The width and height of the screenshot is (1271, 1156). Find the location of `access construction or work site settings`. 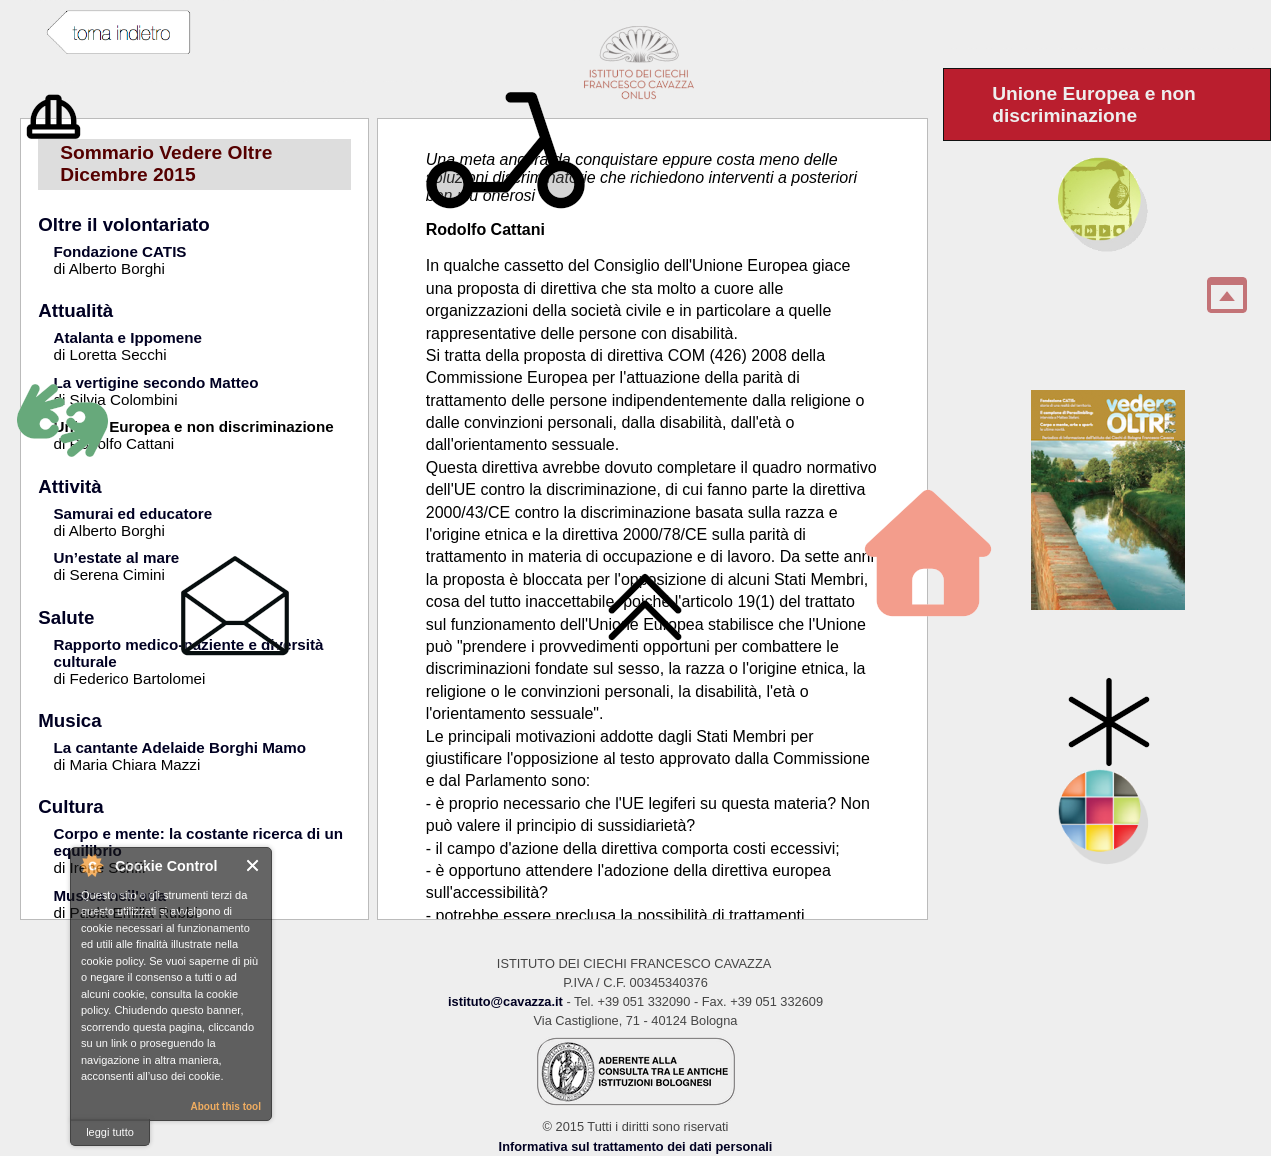

access construction or work site settings is located at coordinates (53, 119).